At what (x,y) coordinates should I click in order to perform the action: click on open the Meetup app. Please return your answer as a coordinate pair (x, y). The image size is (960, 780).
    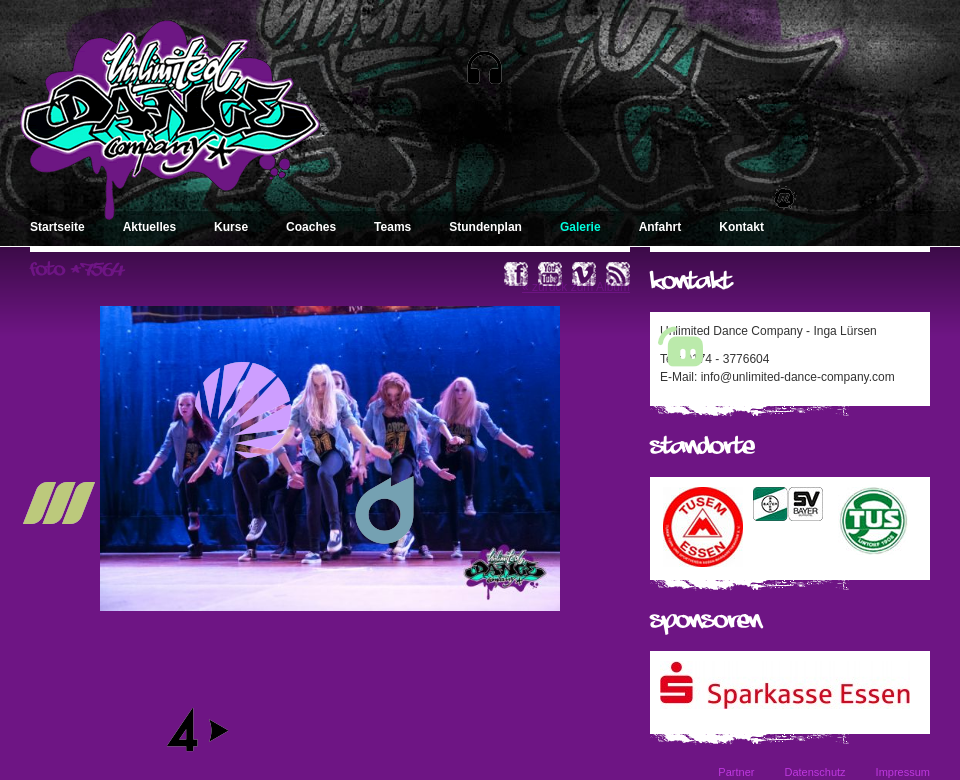
    Looking at the image, I should click on (784, 197).